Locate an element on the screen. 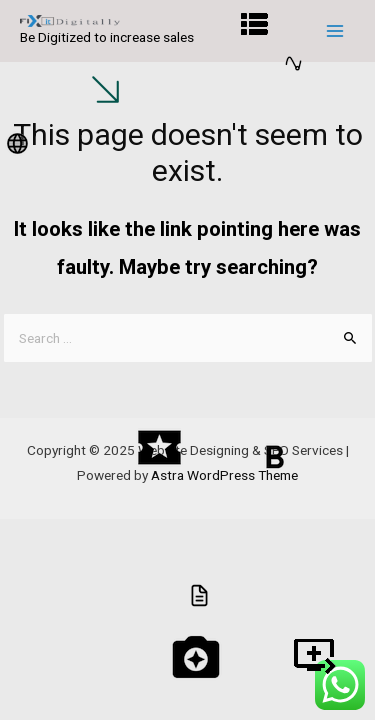 Image resolution: width=375 pixels, height=720 pixels. navigate to the next item diagonally is located at coordinates (105, 89).